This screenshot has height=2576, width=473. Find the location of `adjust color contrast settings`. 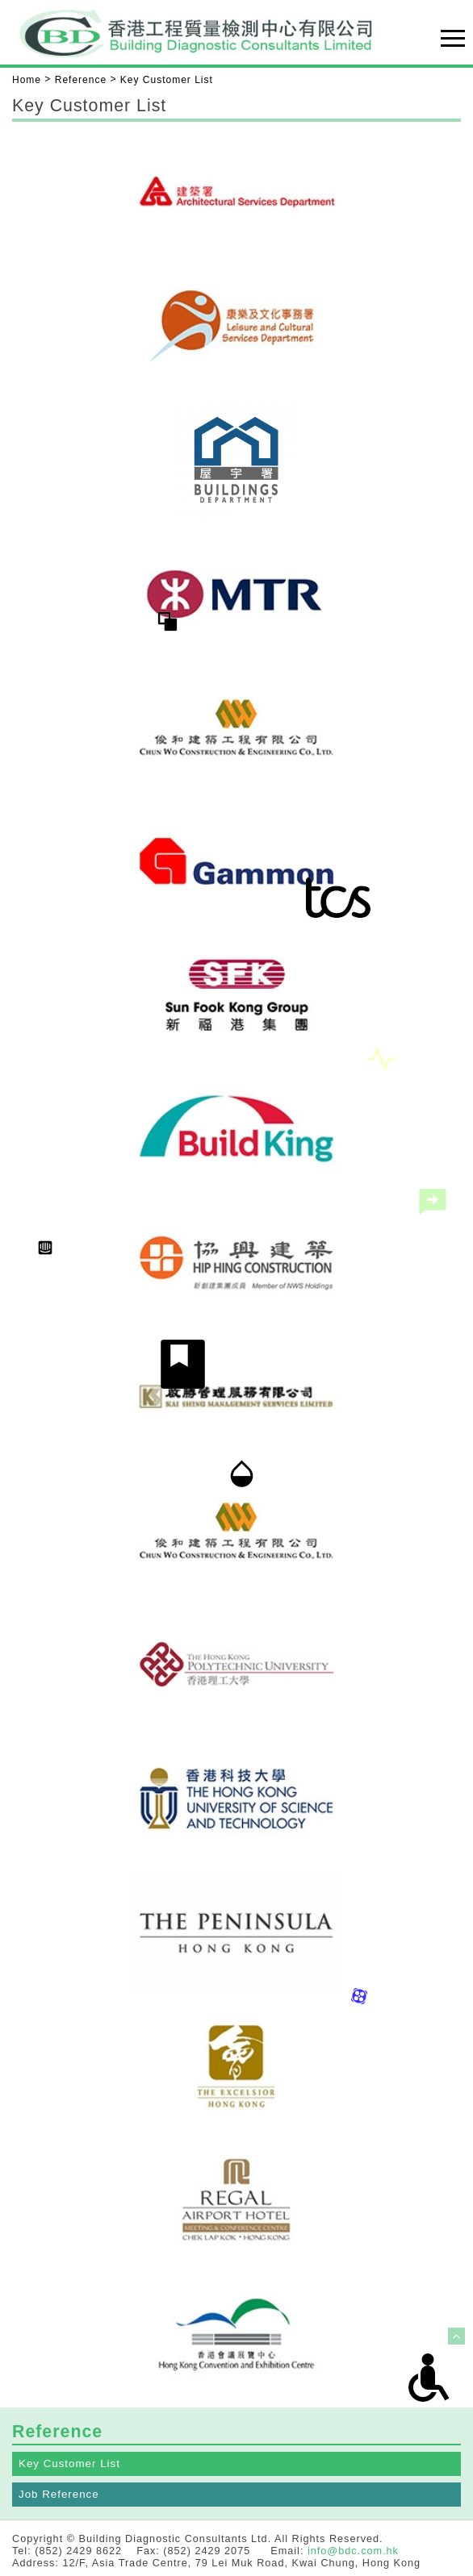

adjust color contrast settings is located at coordinates (241, 1474).